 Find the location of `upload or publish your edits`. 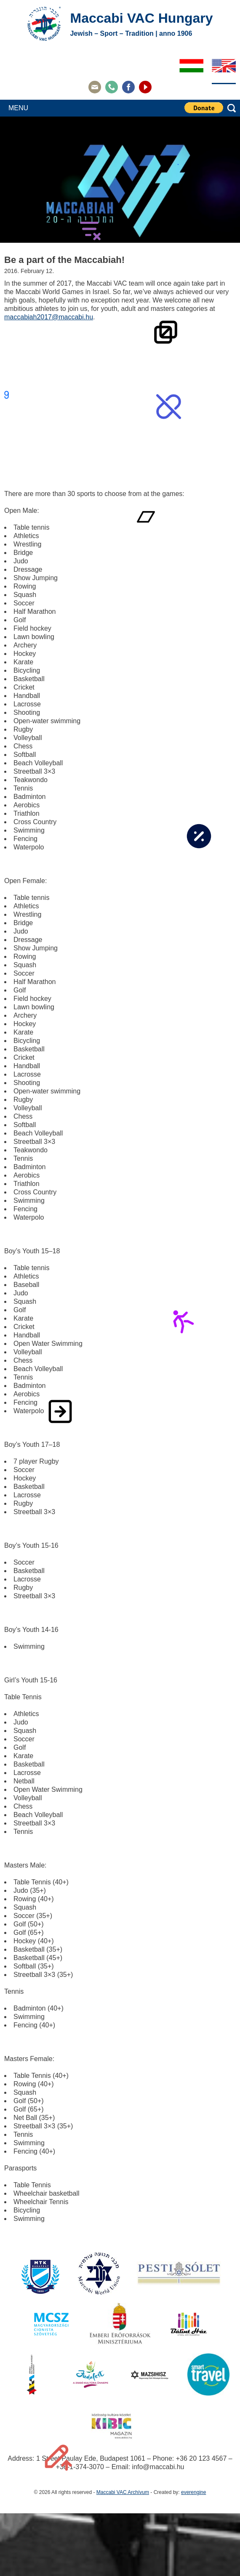

upload or publish your edits is located at coordinates (57, 2456).